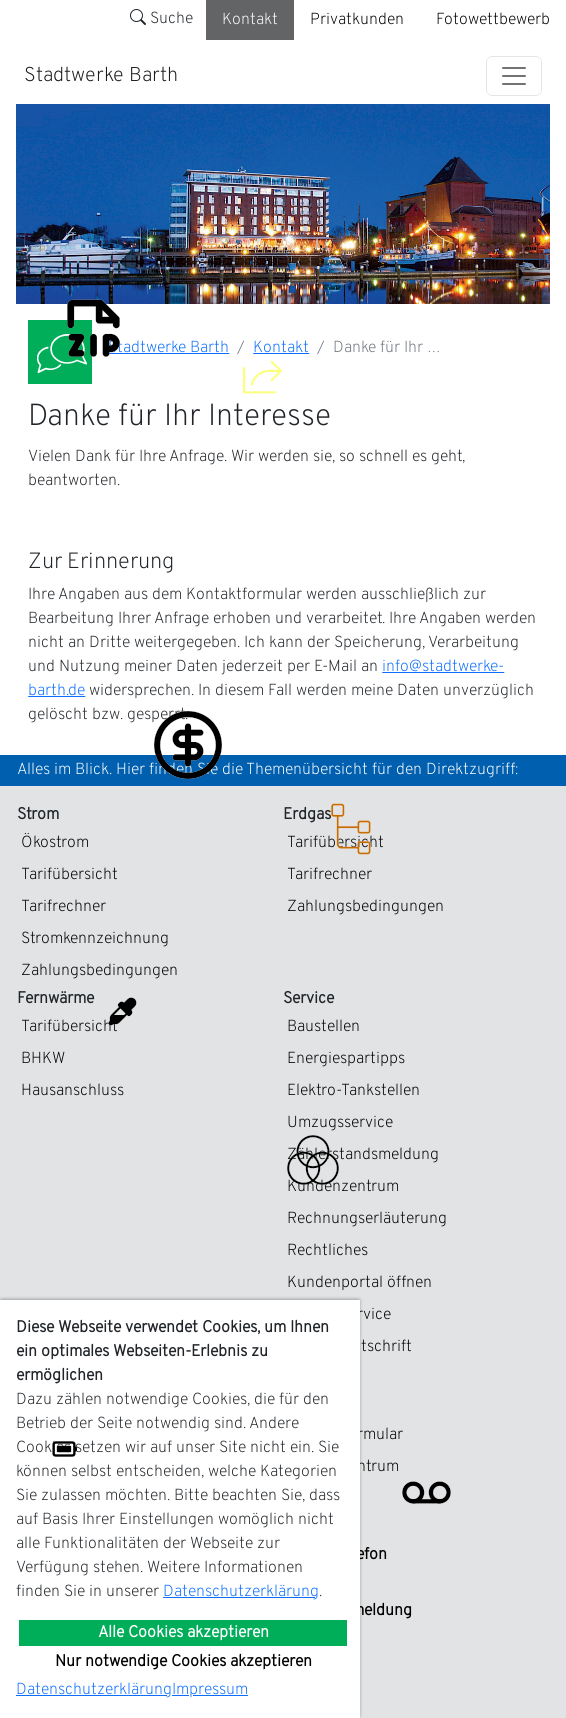  What do you see at coordinates (262, 375) in the screenshot?
I see `share this content` at bounding box center [262, 375].